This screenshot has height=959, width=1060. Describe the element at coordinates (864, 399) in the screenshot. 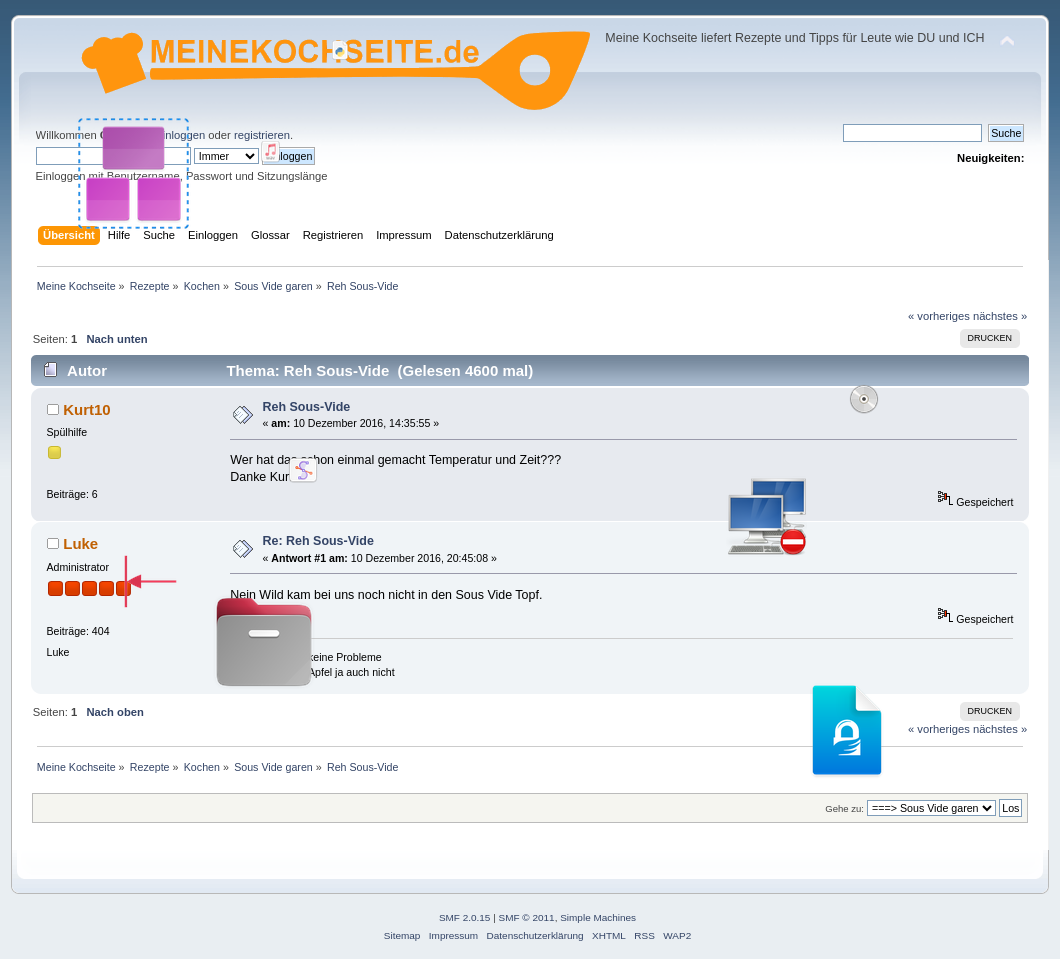

I see `access DVD or optical disc drive` at that location.